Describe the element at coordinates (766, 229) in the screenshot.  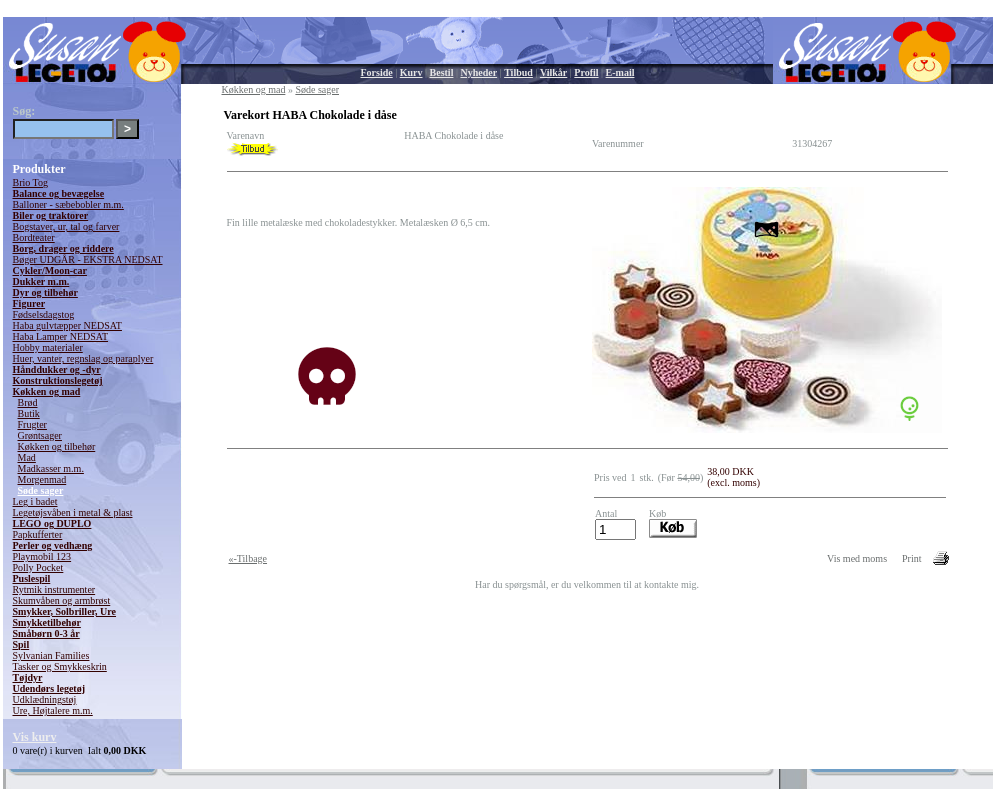
I see `view panorama or wide-angle photos` at that location.